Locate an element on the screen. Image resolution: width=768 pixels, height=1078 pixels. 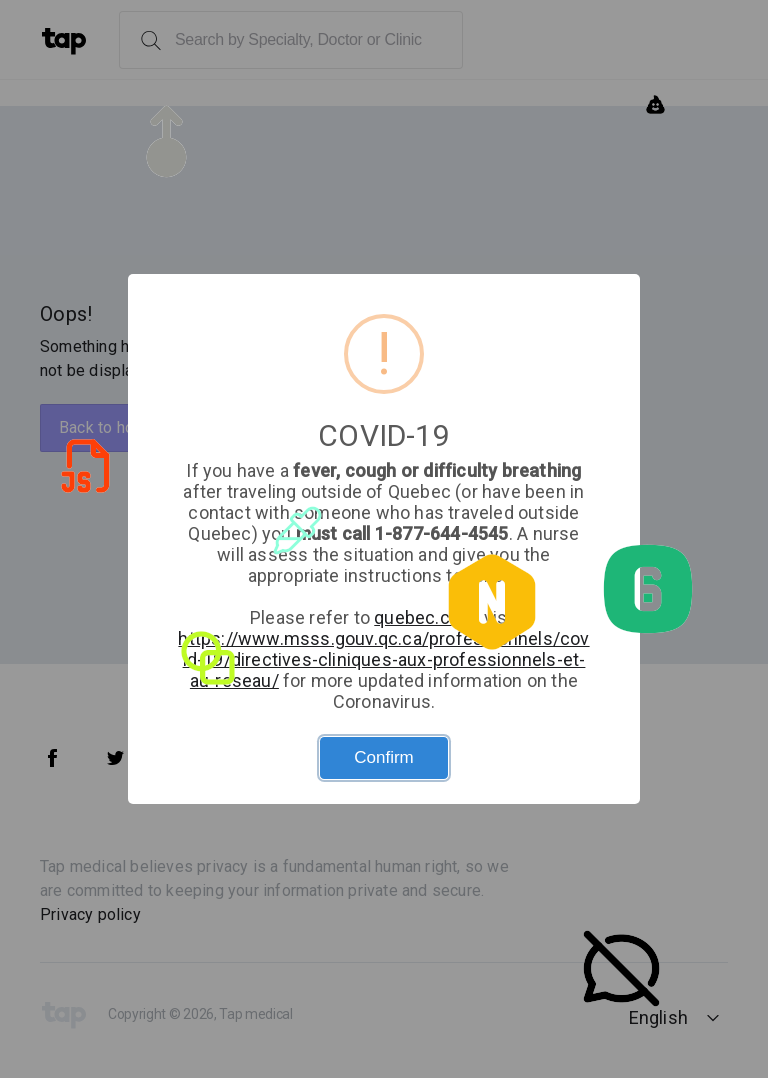
swipe up to continue or dismiss is located at coordinates (166, 141).